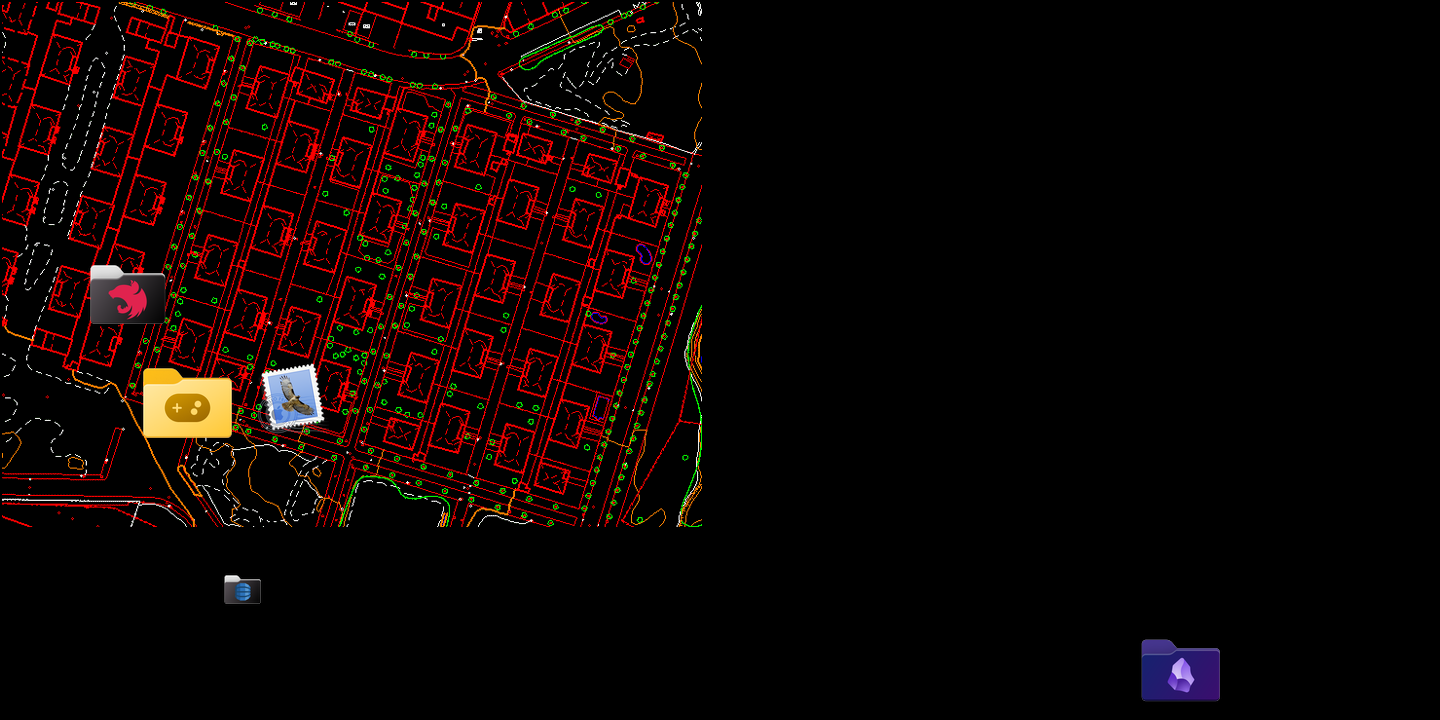  I want to click on open mail preferences or settings, so click(293, 398).